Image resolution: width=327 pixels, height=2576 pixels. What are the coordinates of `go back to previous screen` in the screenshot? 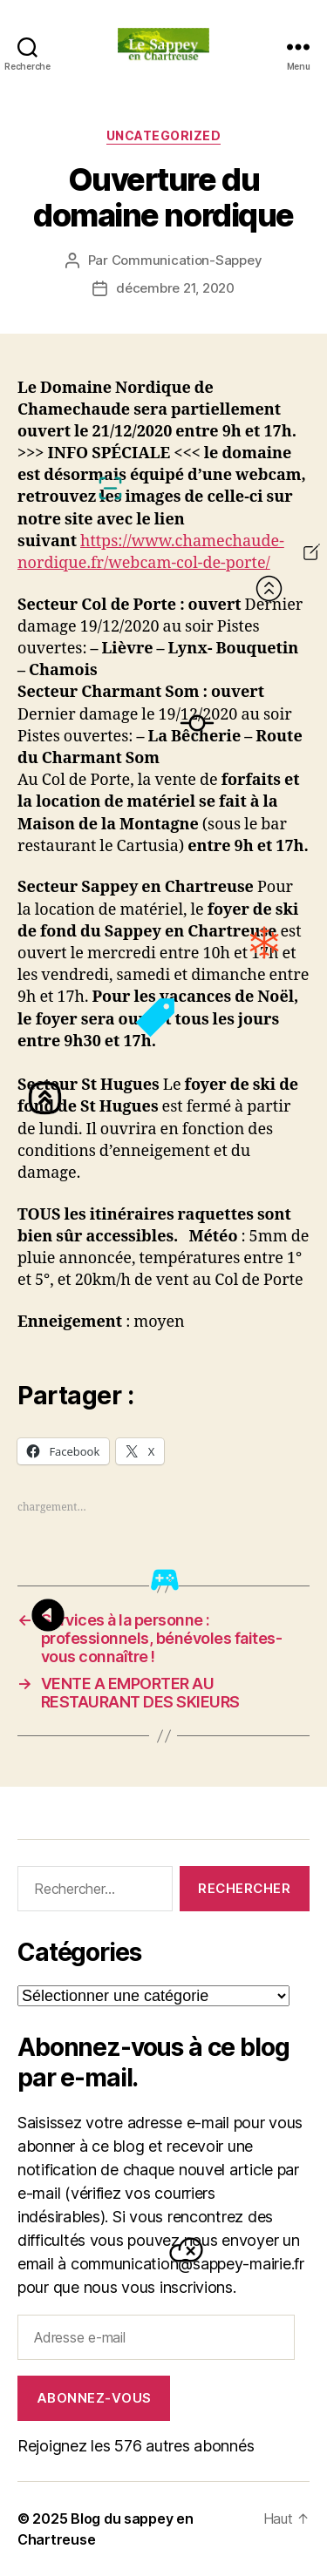 It's located at (48, 1615).